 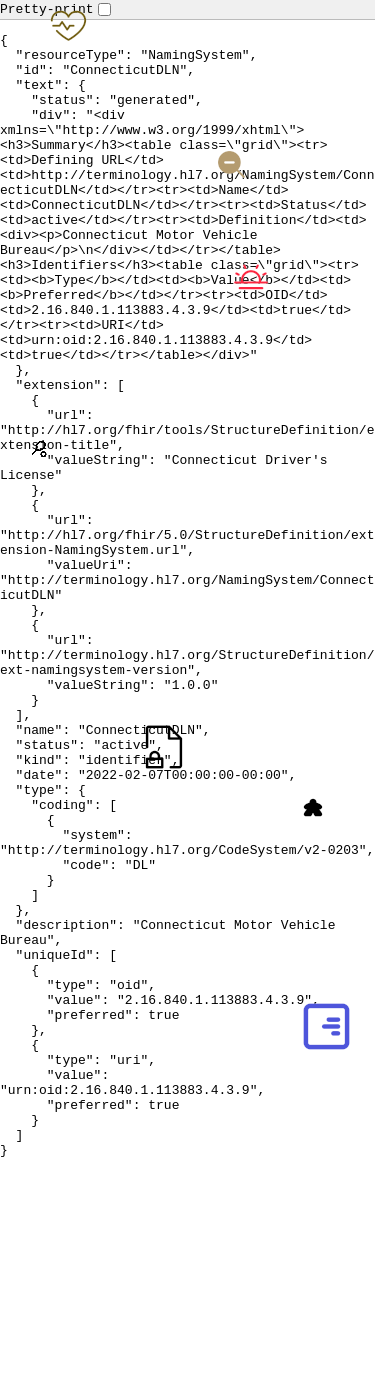 What do you see at coordinates (68, 24) in the screenshot?
I see `view health or fitness tracking data` at bounding box center [68, 24].